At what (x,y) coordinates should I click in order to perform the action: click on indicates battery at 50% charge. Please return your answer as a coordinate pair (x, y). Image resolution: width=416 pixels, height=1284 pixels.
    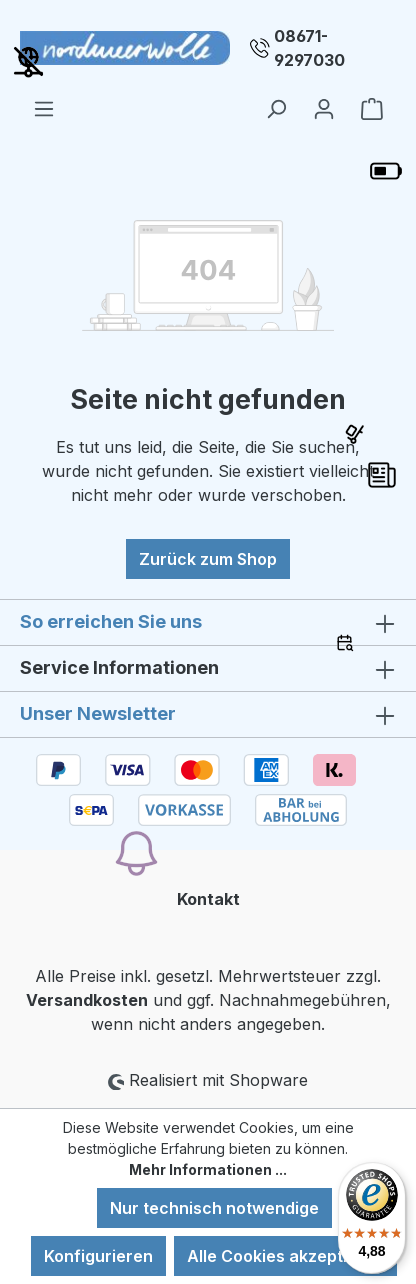
    Looking at the image, I should click on (386, 170).